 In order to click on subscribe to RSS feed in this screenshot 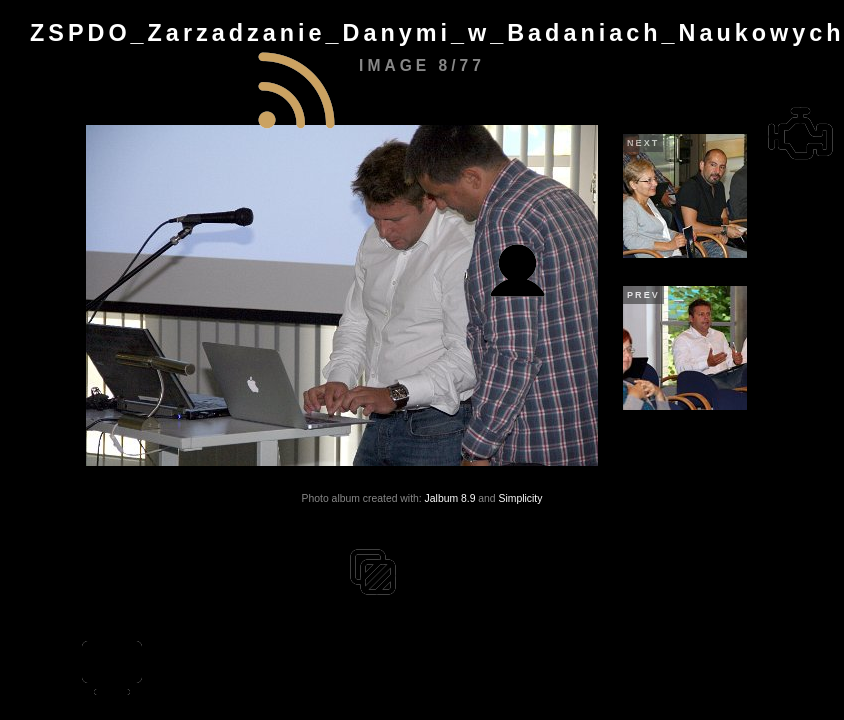, I will do `click(296, 90)`.